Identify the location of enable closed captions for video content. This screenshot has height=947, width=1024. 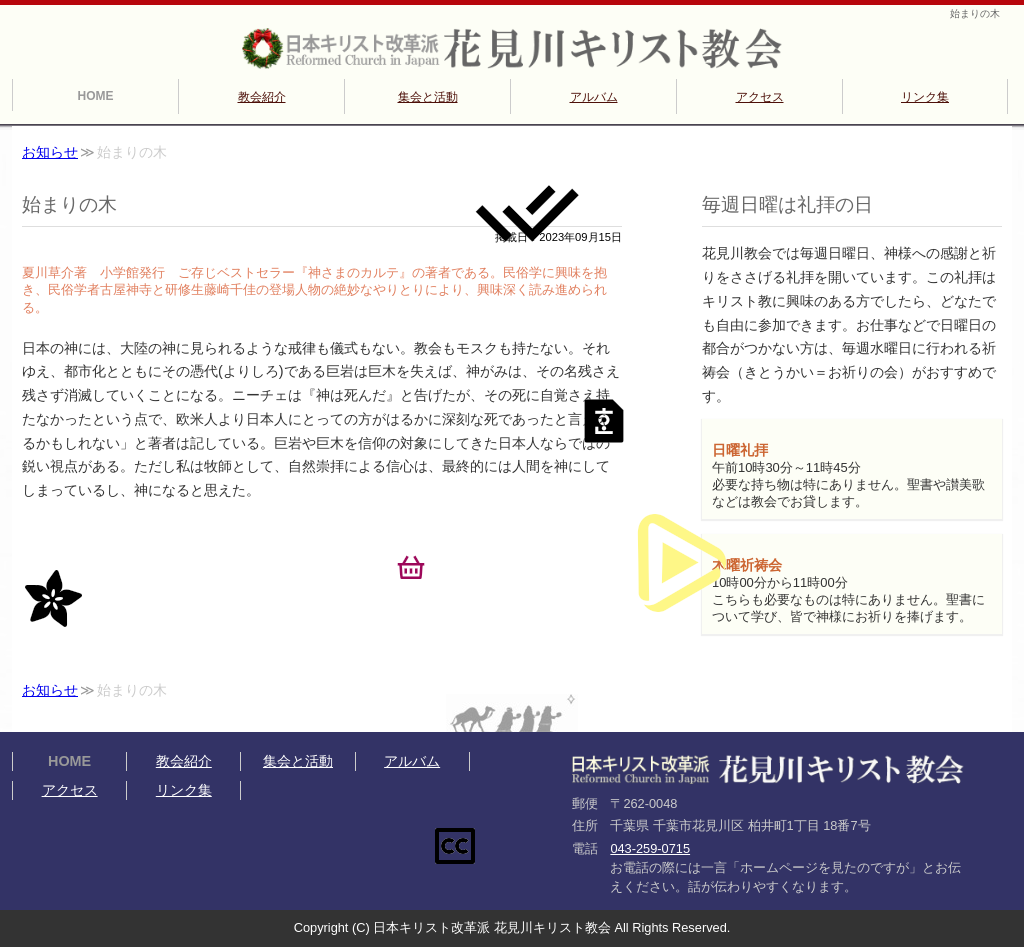
(455, 846).